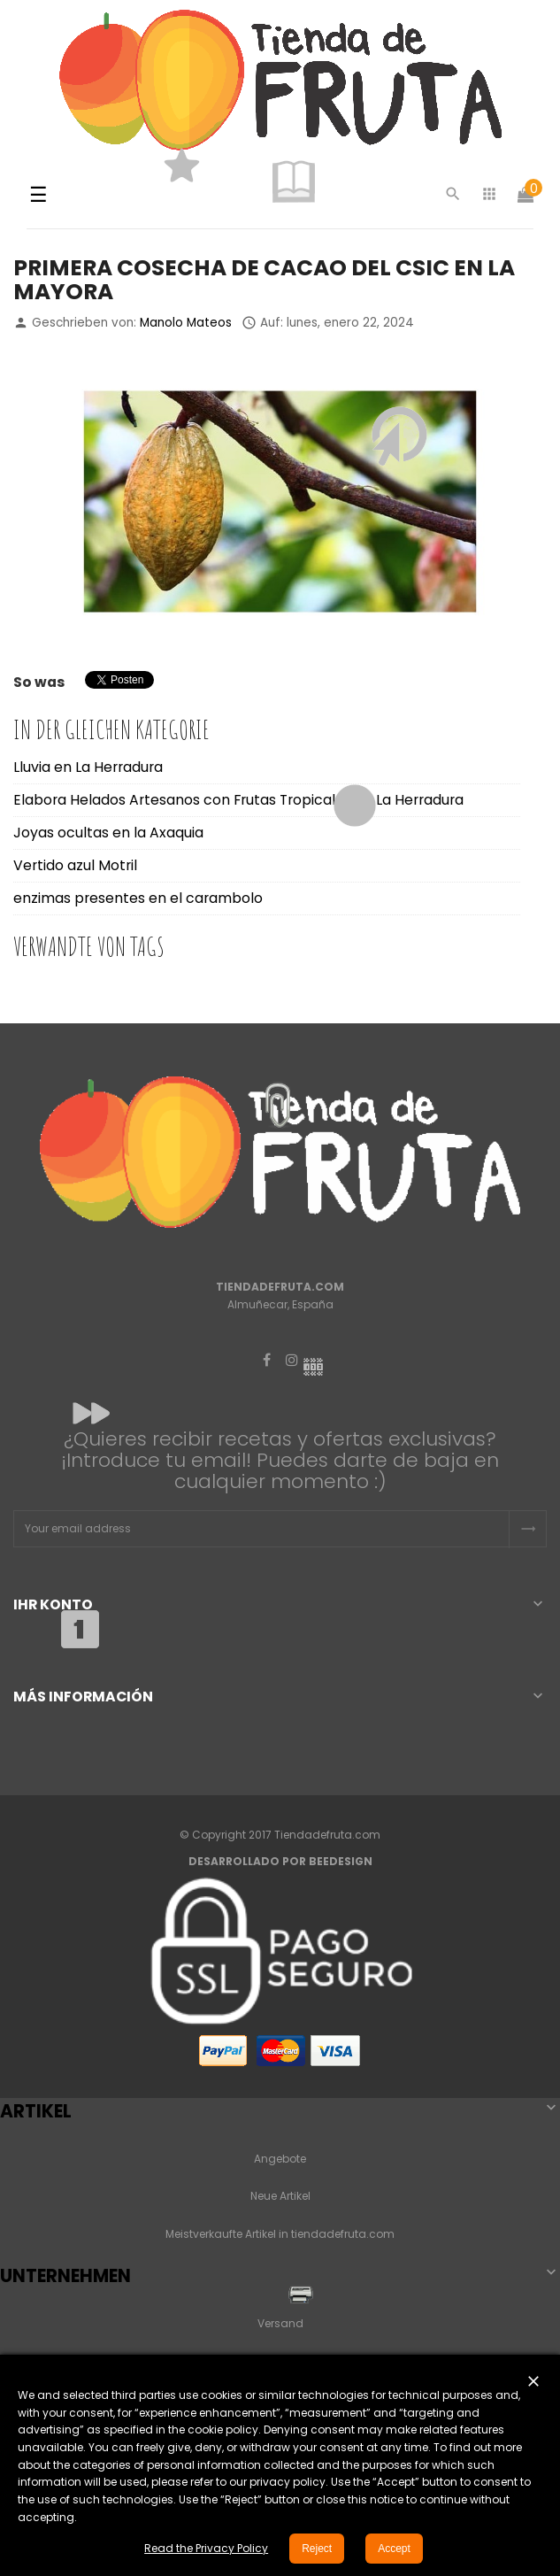 The height and width of the screenshot is (2576, 560). I want to click on start recording audio or video, so click(355, 806).